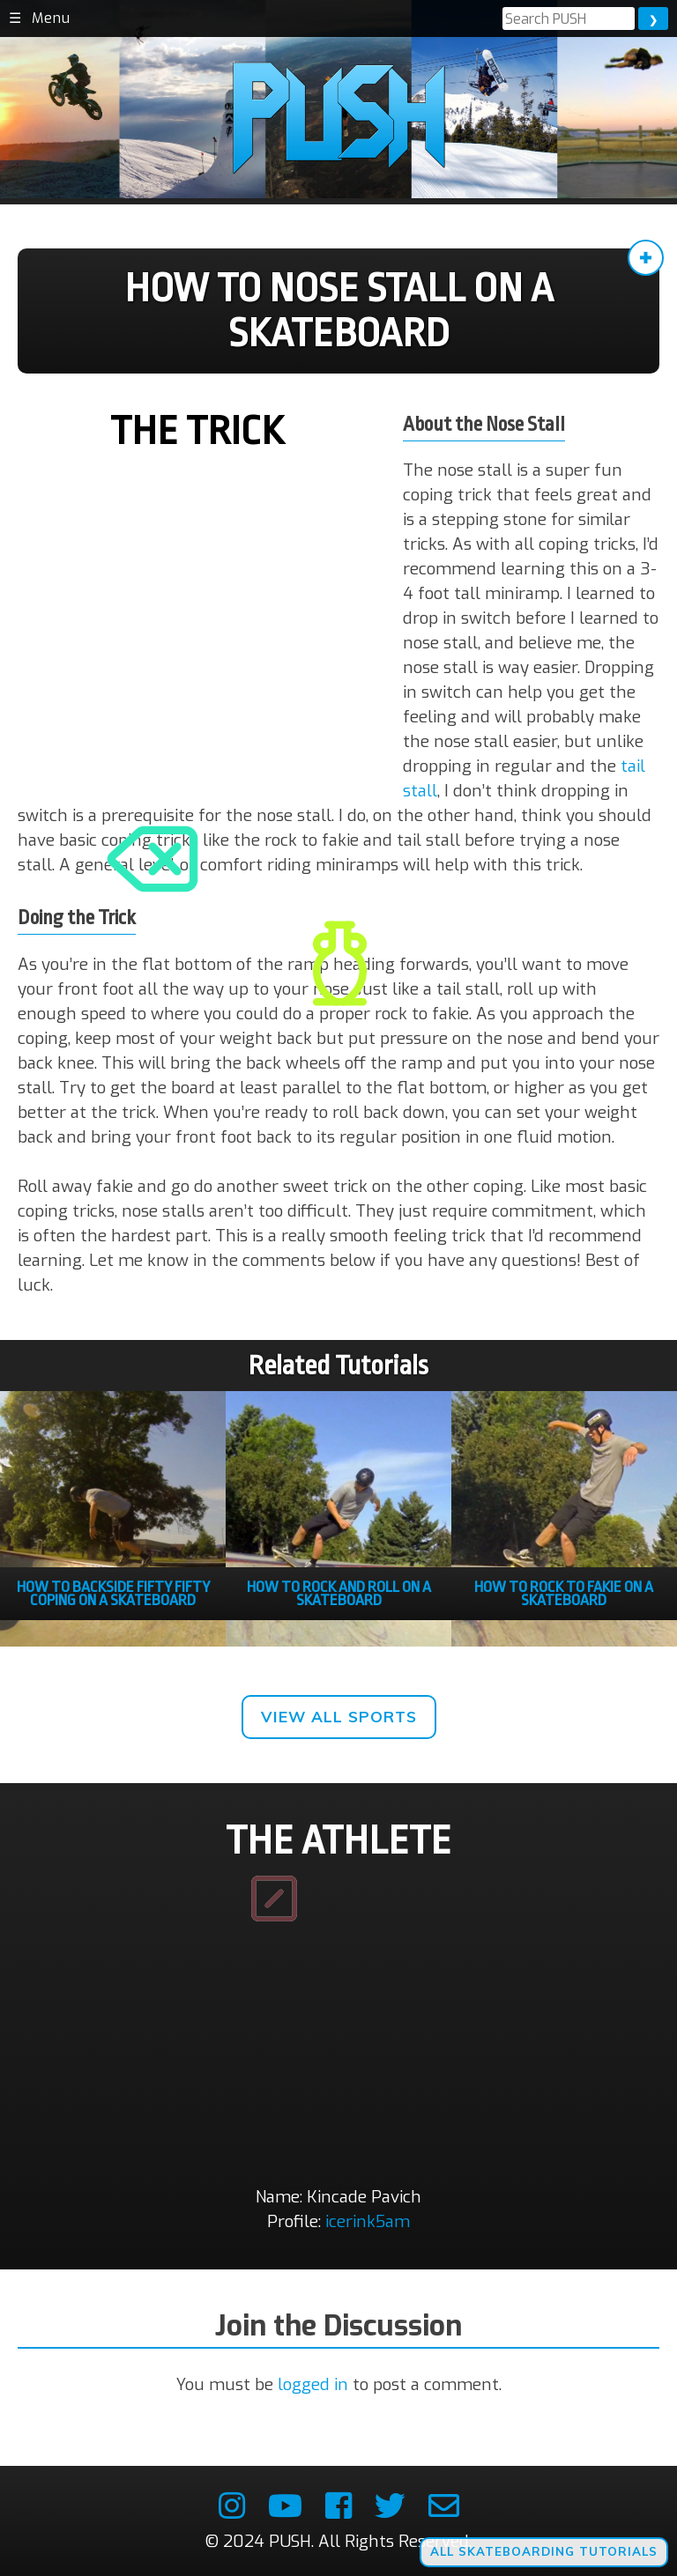 This screenshot has height=2576, width=677. What do you see at coordinates (274, 1899) in the screenshot?
I see `indicates a disabled or unavailable feature` at bounding box center [274, 1899].